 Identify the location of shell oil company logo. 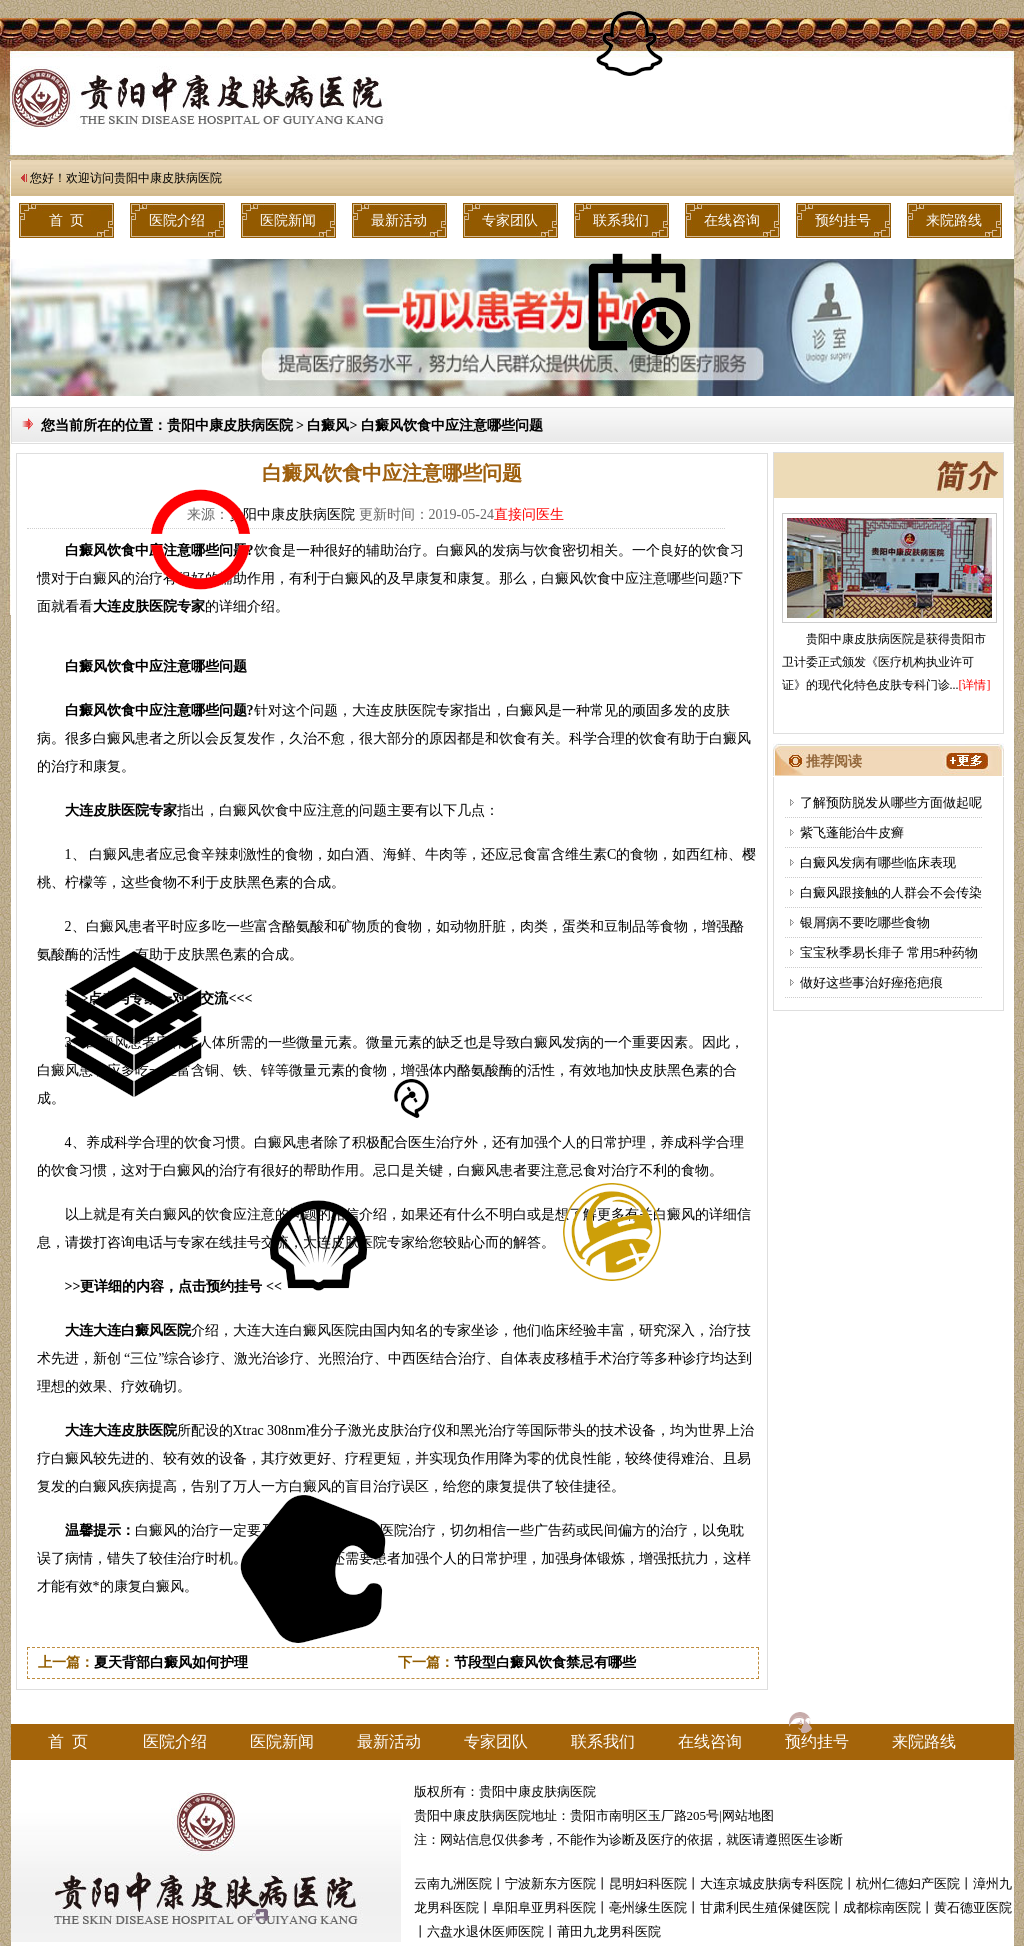
(318, 1245).